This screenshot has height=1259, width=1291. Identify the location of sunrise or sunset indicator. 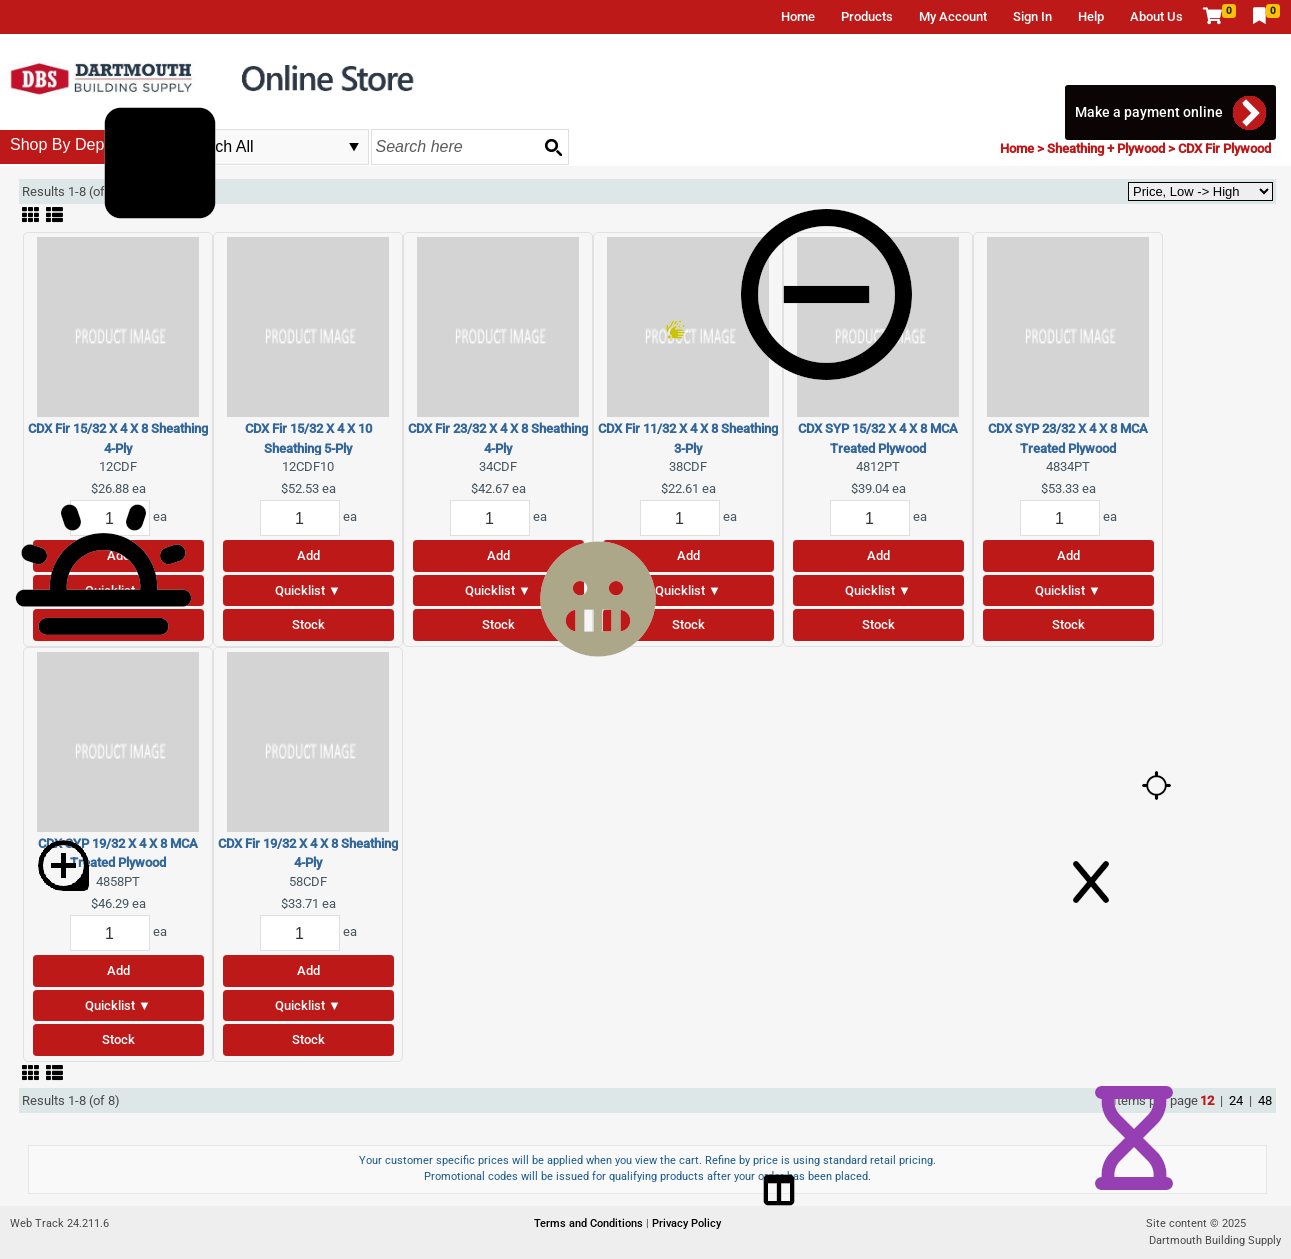
(103, 575).